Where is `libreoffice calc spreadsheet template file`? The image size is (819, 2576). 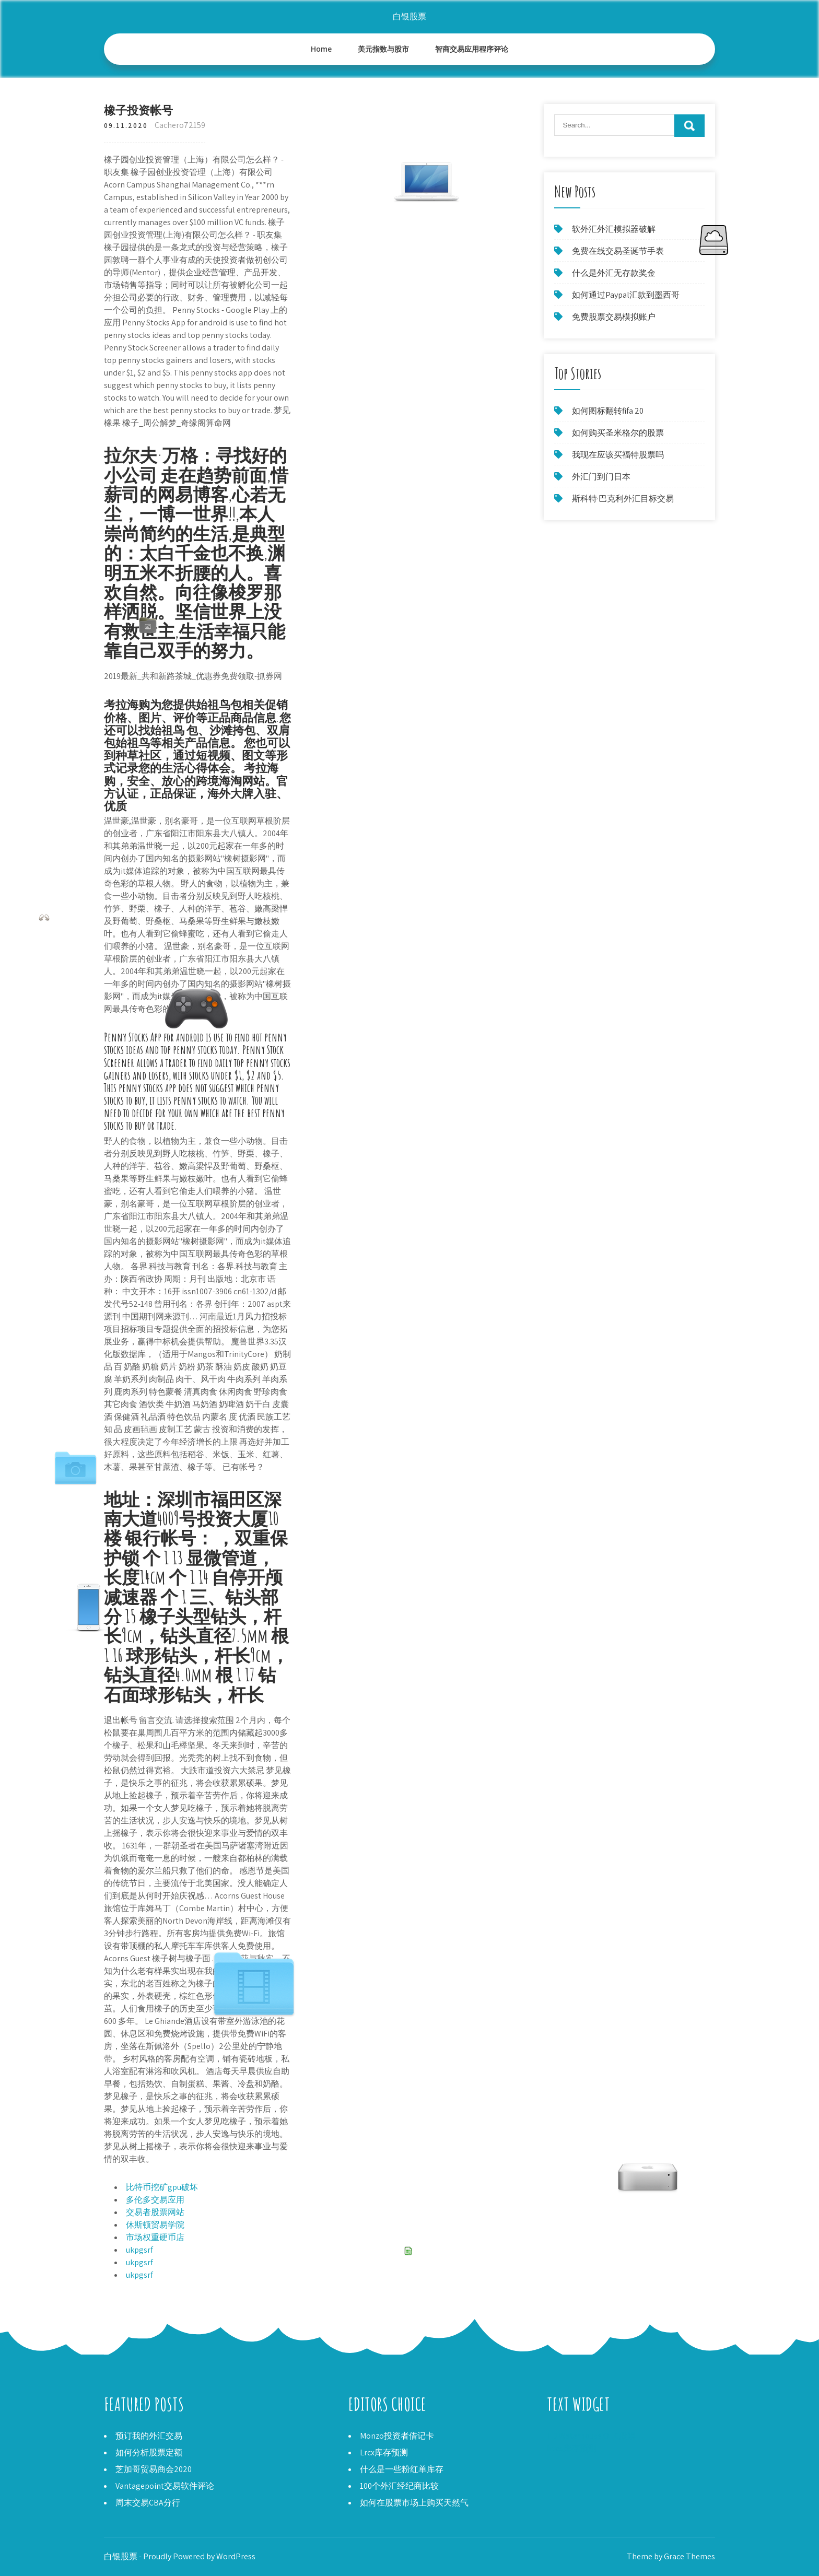 libreoffice calc spreadsheet template file is located at coordinates (408, 2251).